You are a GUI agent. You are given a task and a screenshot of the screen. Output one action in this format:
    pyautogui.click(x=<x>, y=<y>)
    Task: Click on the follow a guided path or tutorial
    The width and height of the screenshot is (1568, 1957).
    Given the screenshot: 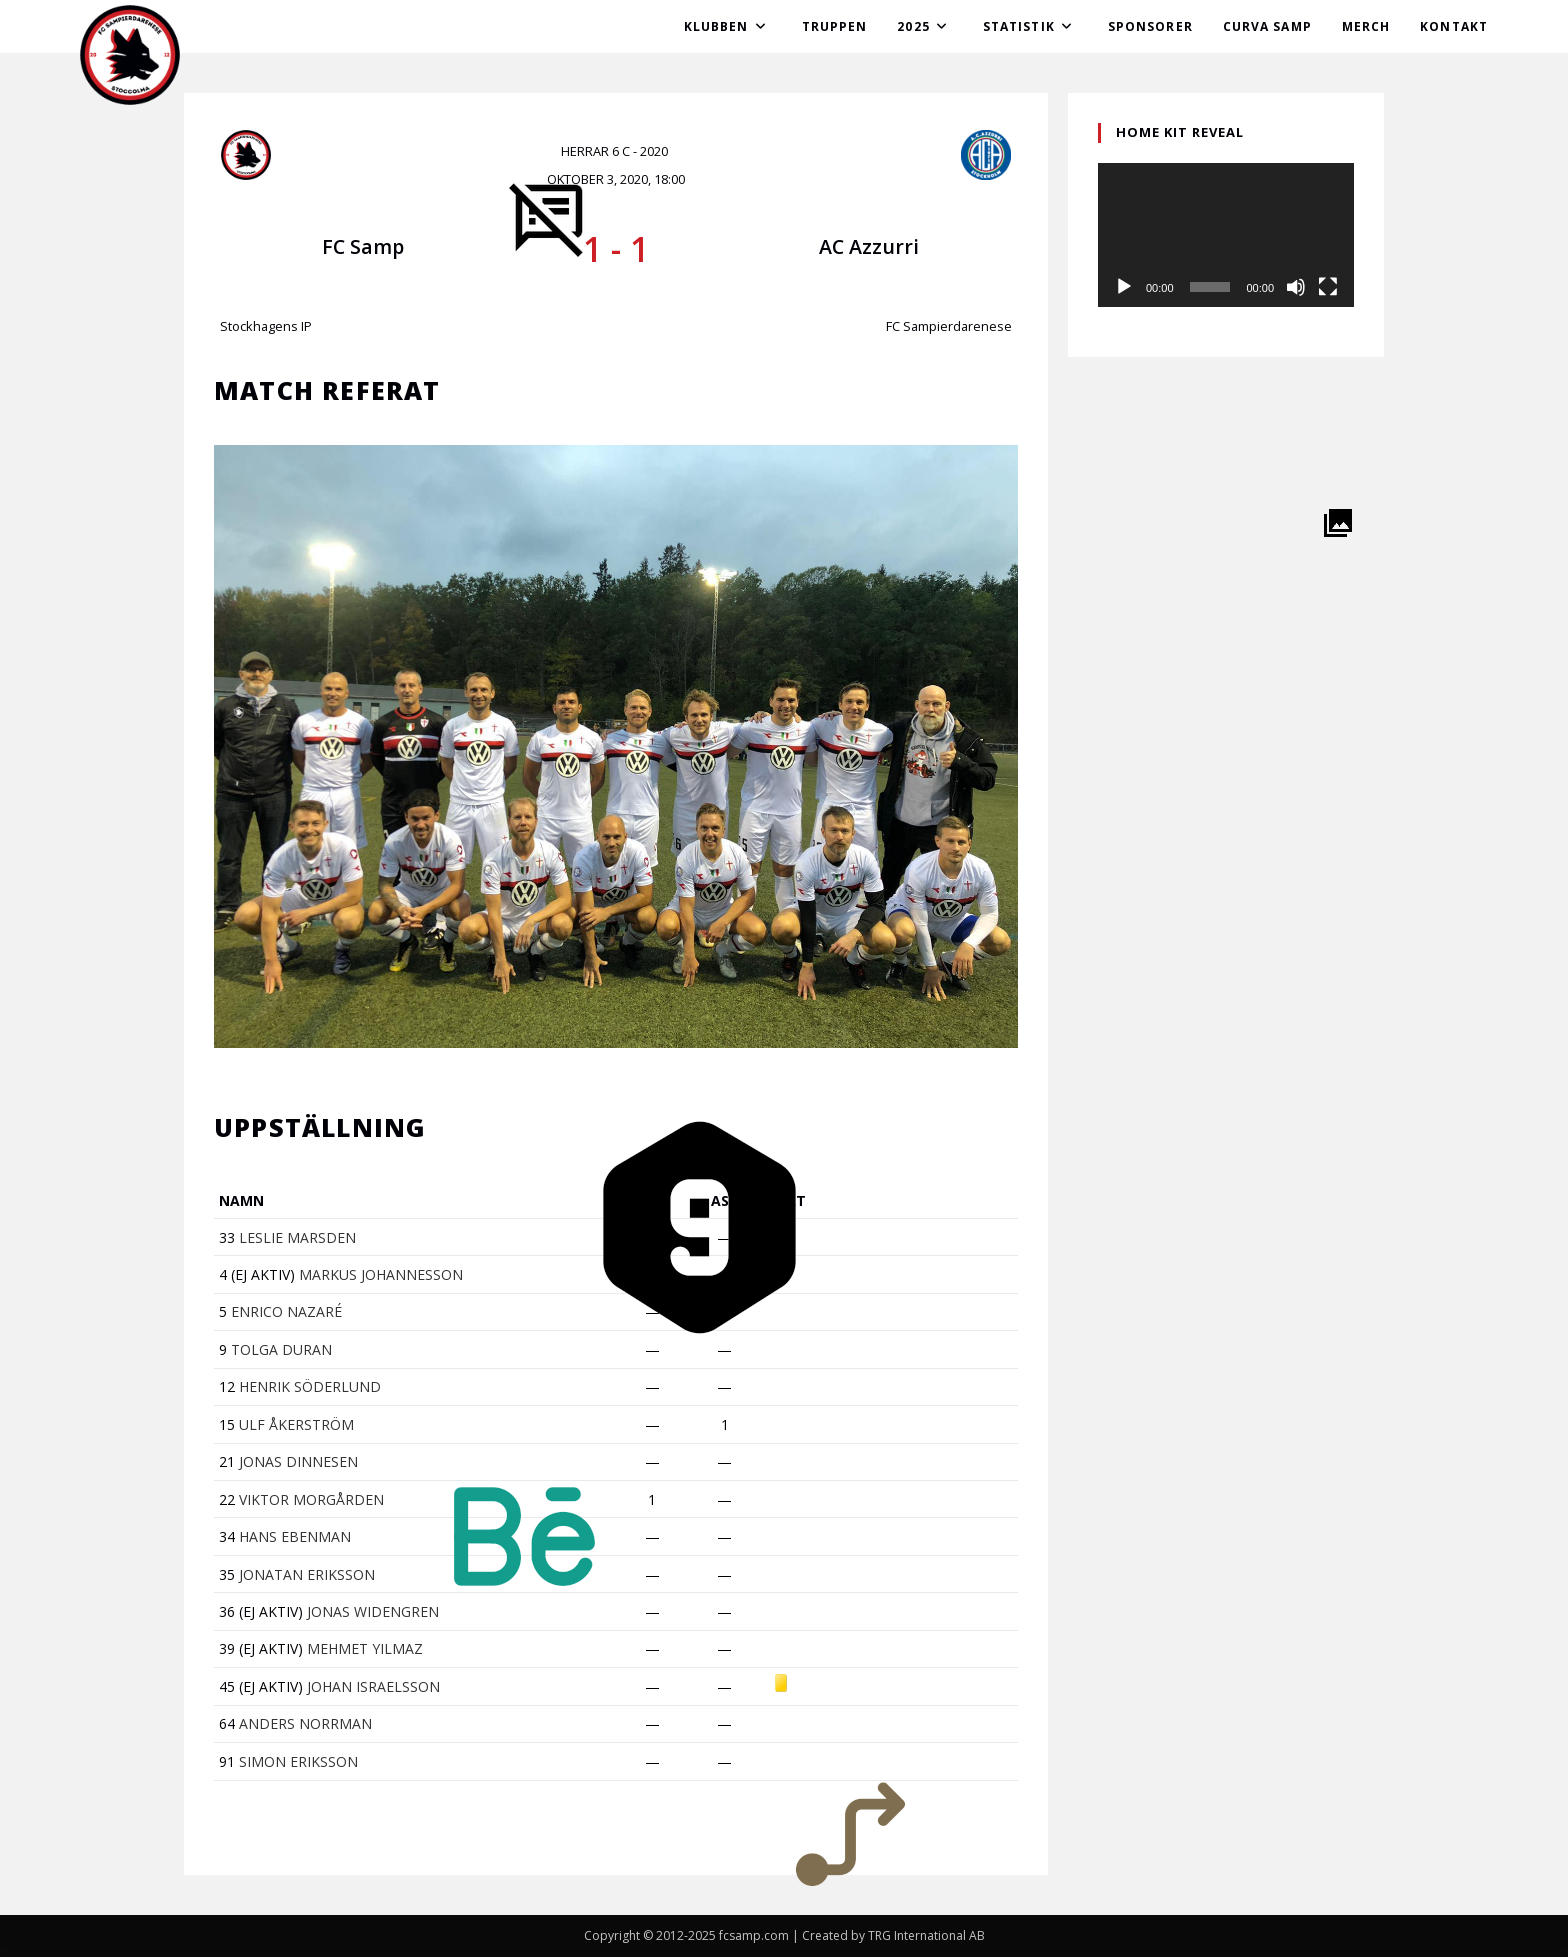 What is the action you would take?
    pyautogui.click(x=850, y=1831)
    